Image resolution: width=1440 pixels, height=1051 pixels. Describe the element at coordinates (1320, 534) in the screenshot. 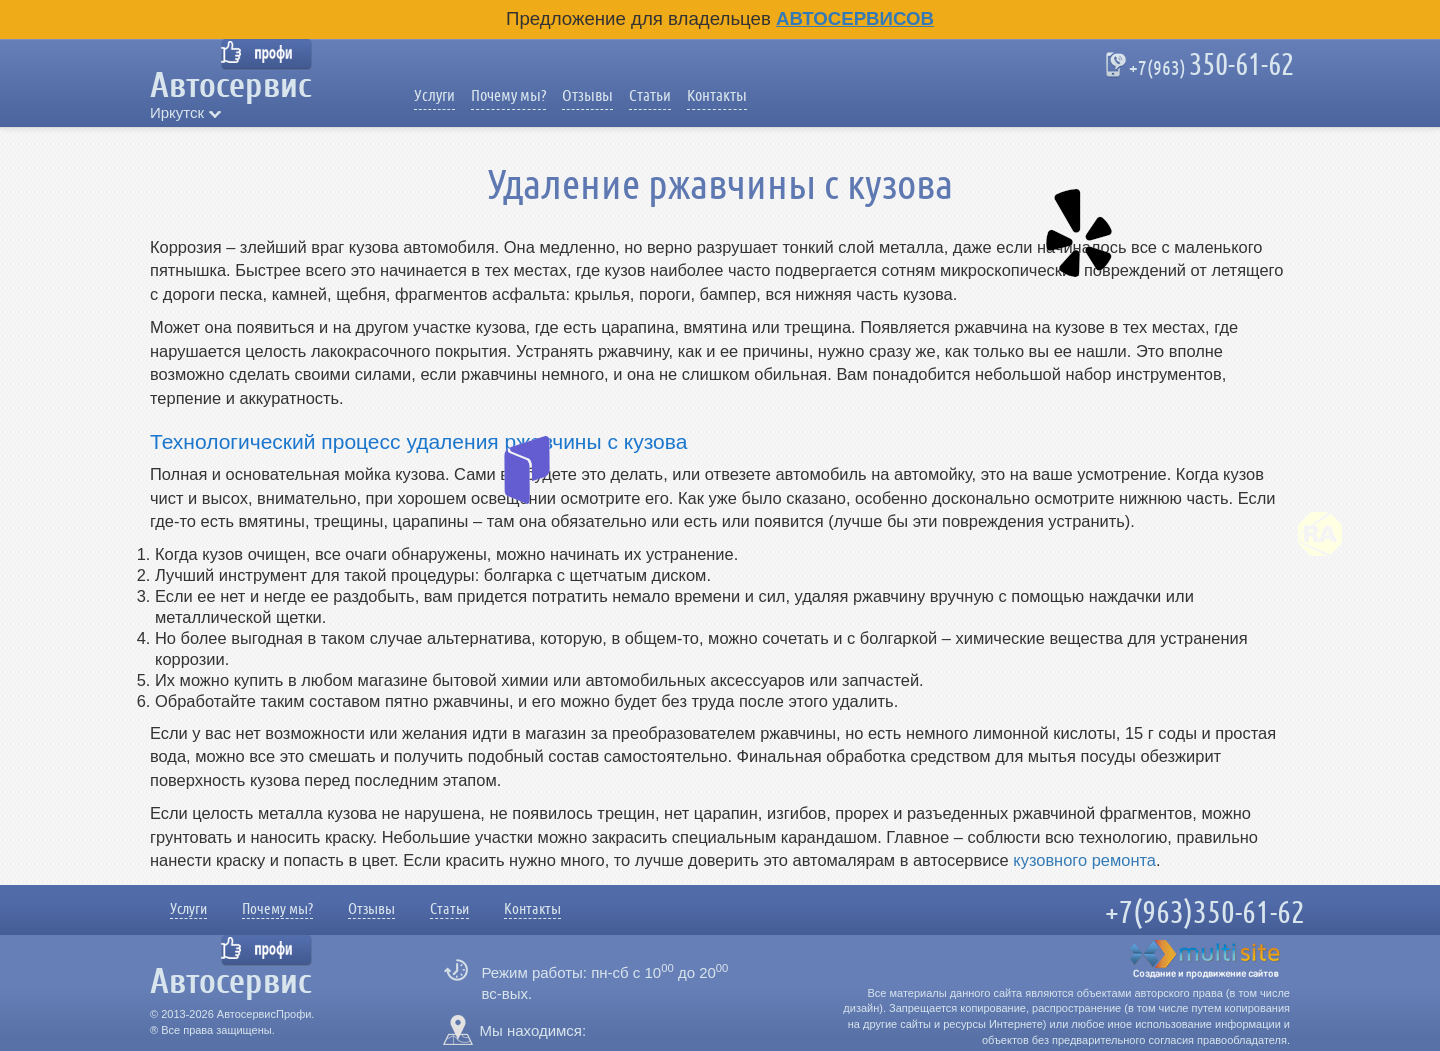

I see `visit rockwell automation website` at that location.